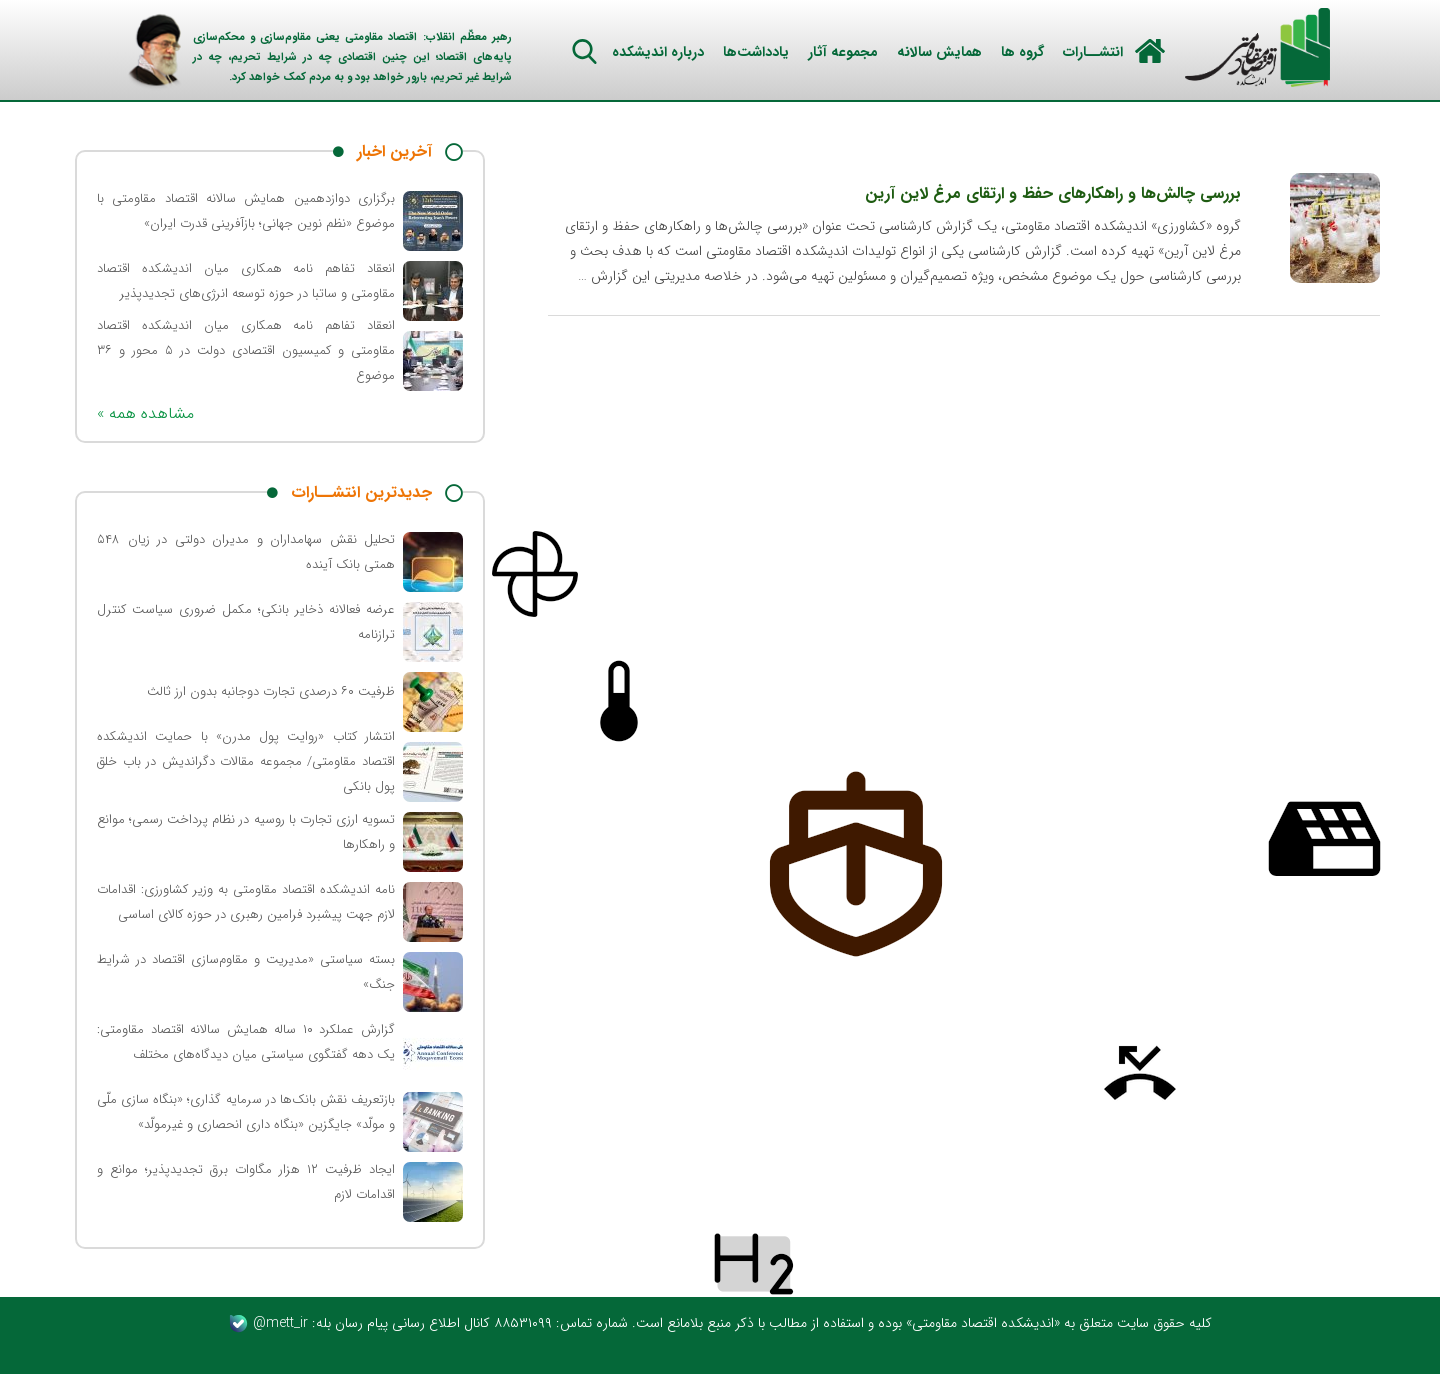 This screenshot has height=1374, width=1440. I want to click on format text as heading level 2, so click(749, 1262).